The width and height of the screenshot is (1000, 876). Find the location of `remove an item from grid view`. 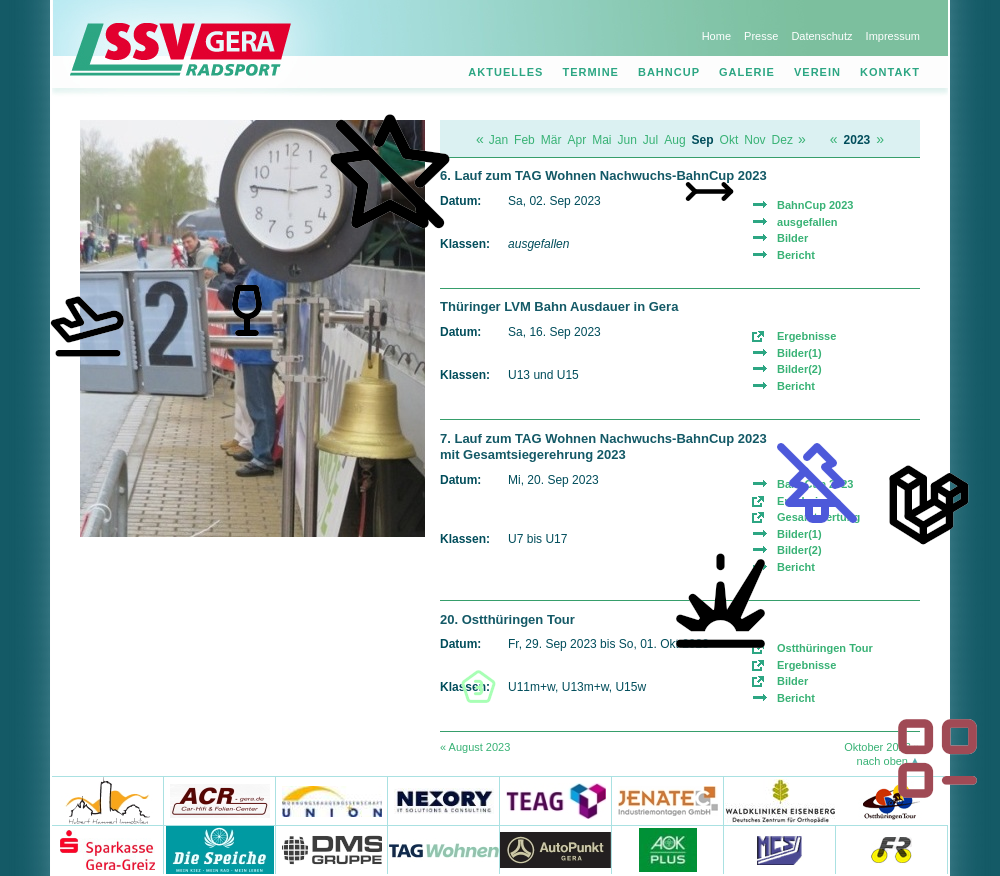

remove an item from grid view is located at coordinates (937, 758).